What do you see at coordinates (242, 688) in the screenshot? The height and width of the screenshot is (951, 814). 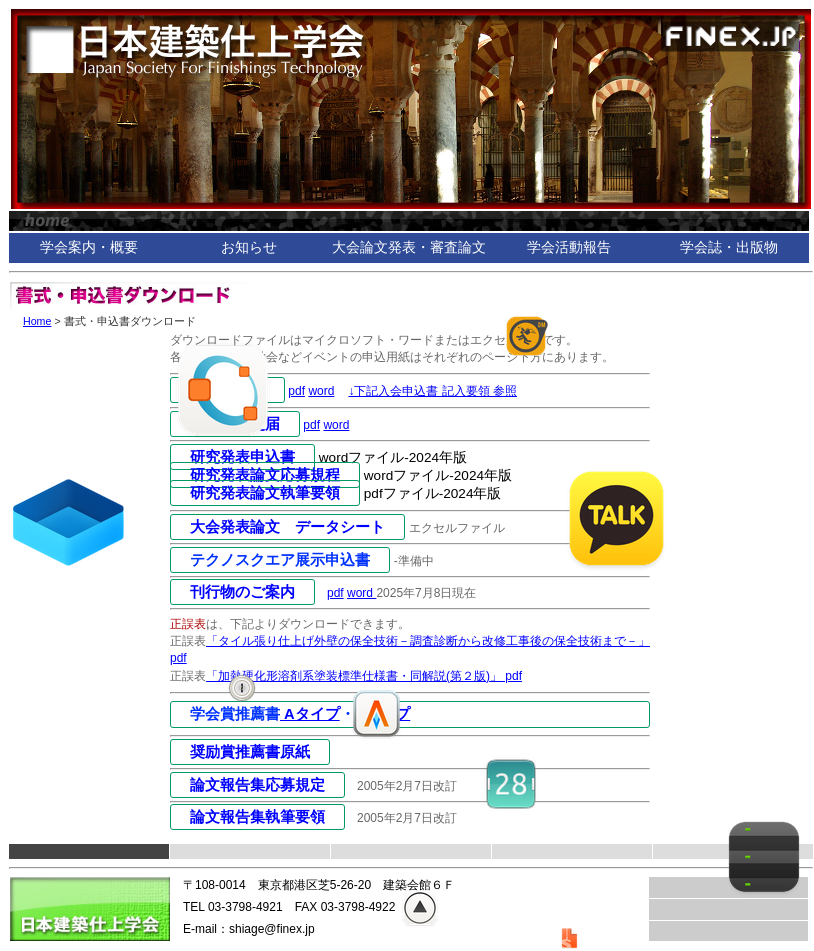 I see `open passwords and keys manager` at bounding box center [242, 688].